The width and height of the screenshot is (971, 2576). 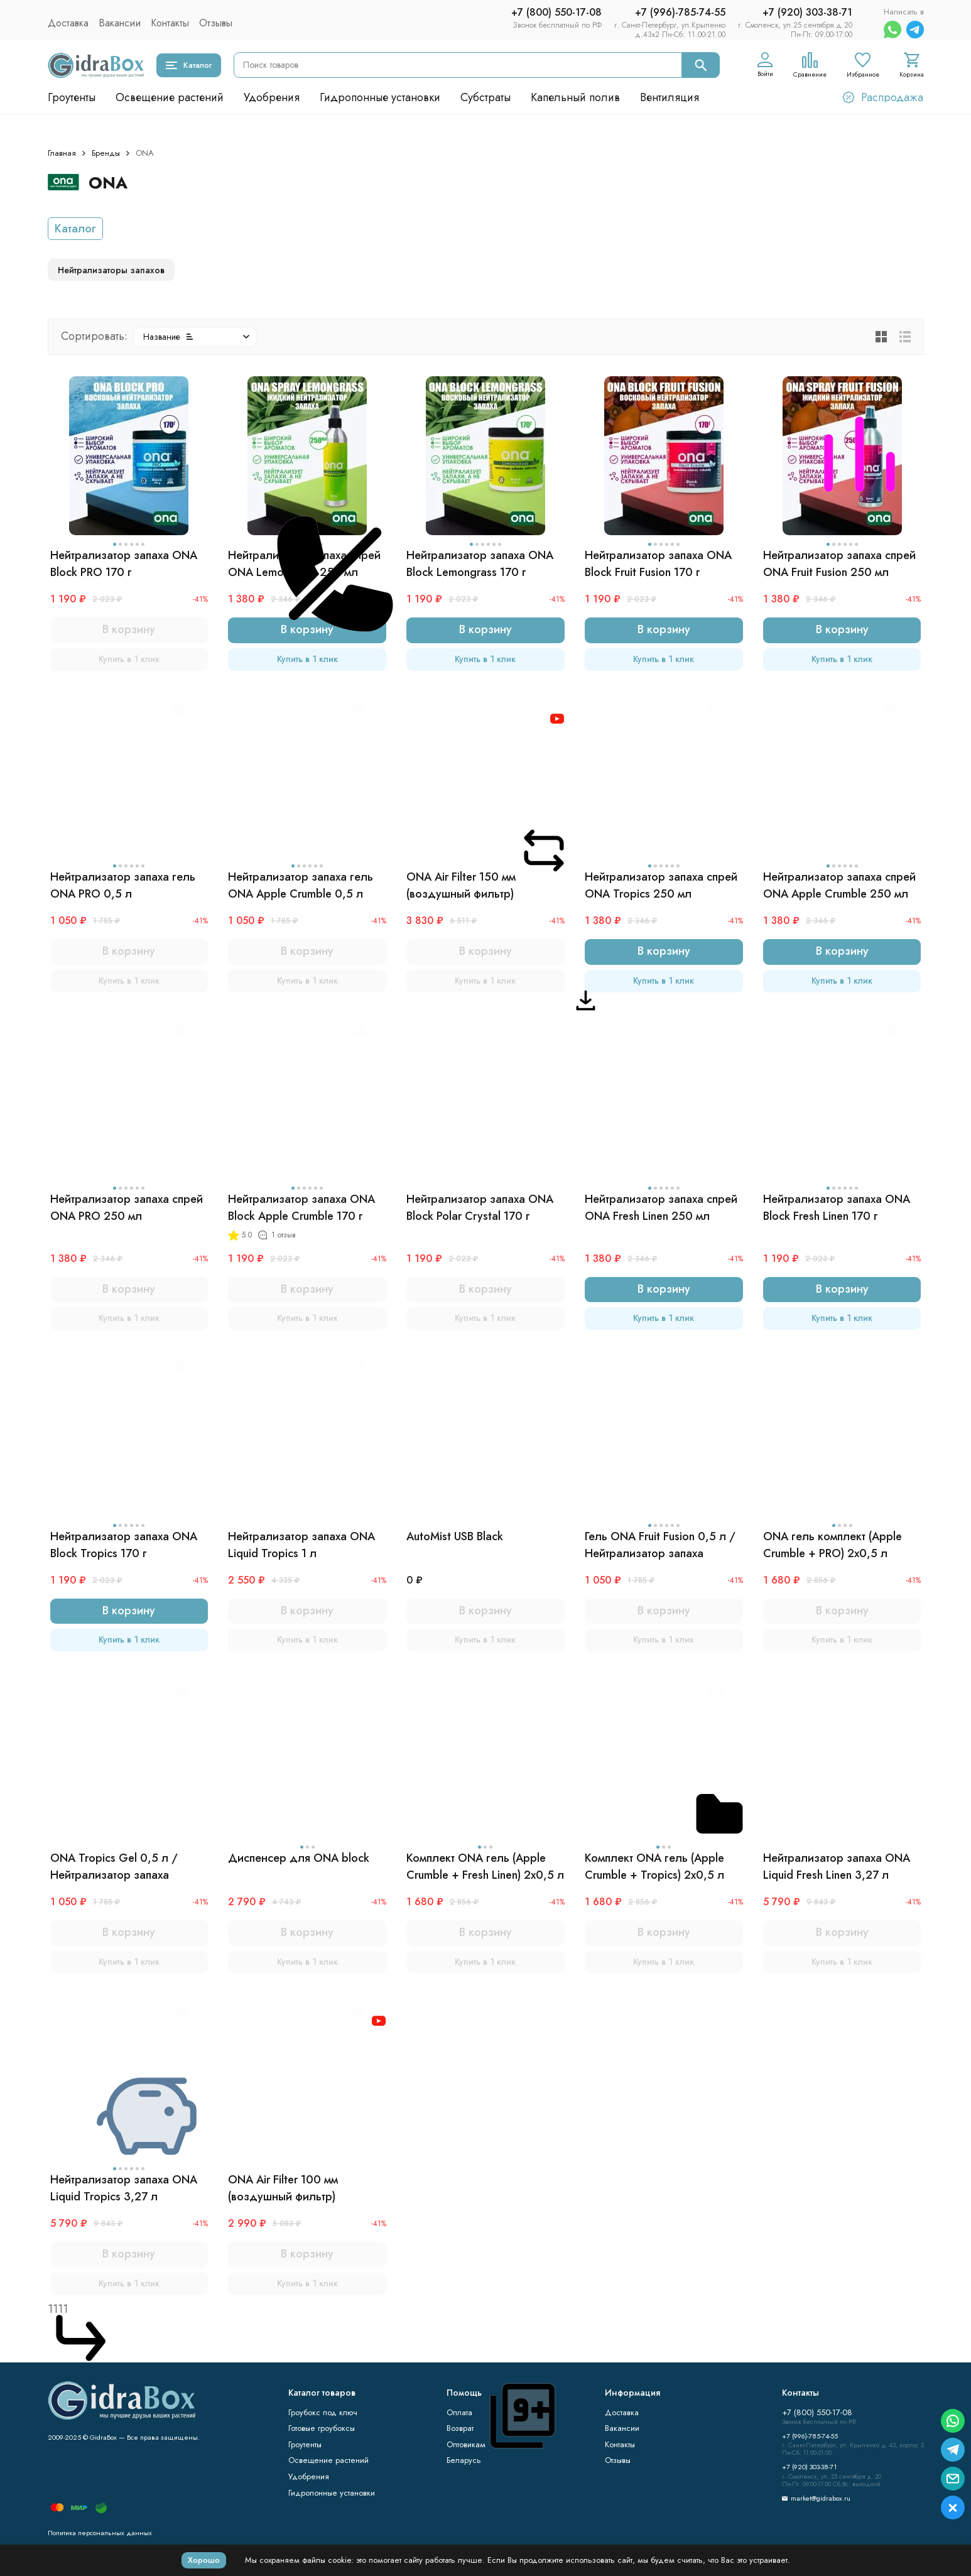 What do you see at coordinates (148, 2116) in the screenshot?
I see `access savings or budget features` at bounding box center [148, 2116].